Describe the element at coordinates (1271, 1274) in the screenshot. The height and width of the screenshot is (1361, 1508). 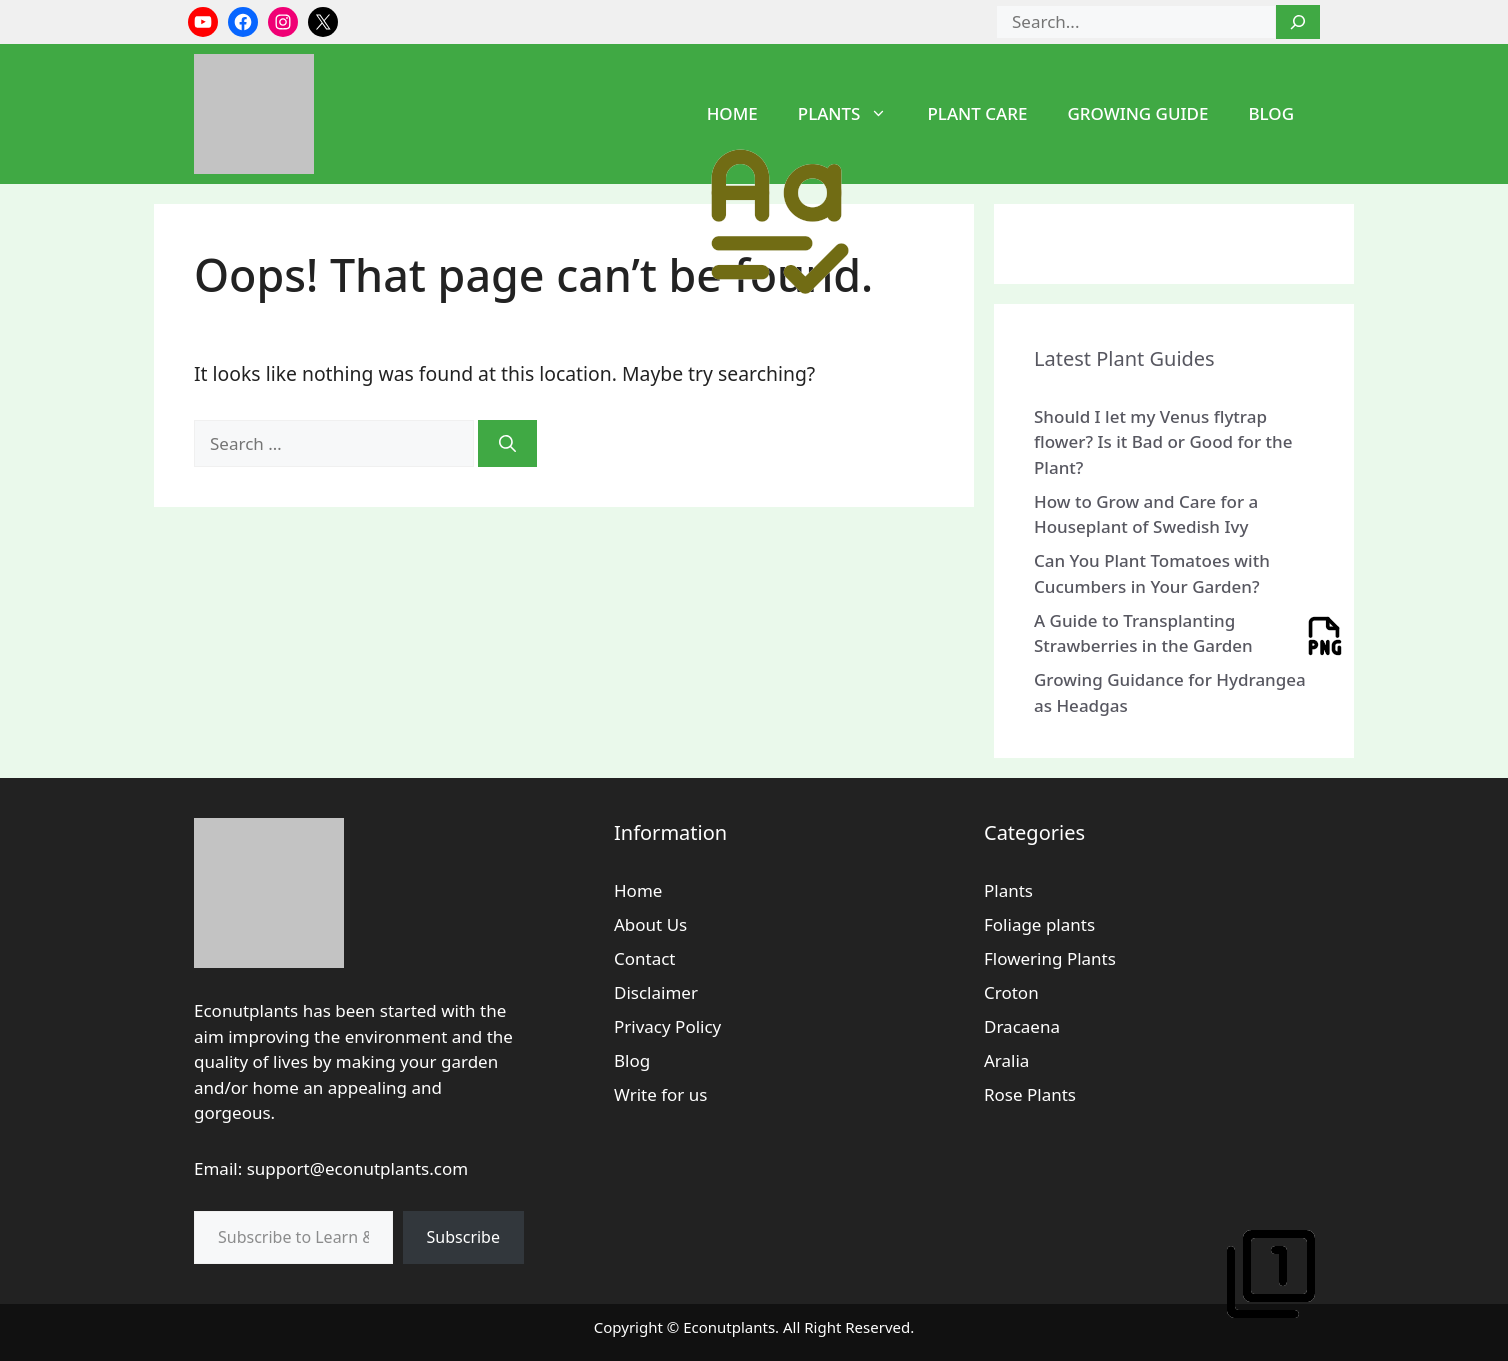
I see `indicates first item in a numbered series or gallery` at that location.